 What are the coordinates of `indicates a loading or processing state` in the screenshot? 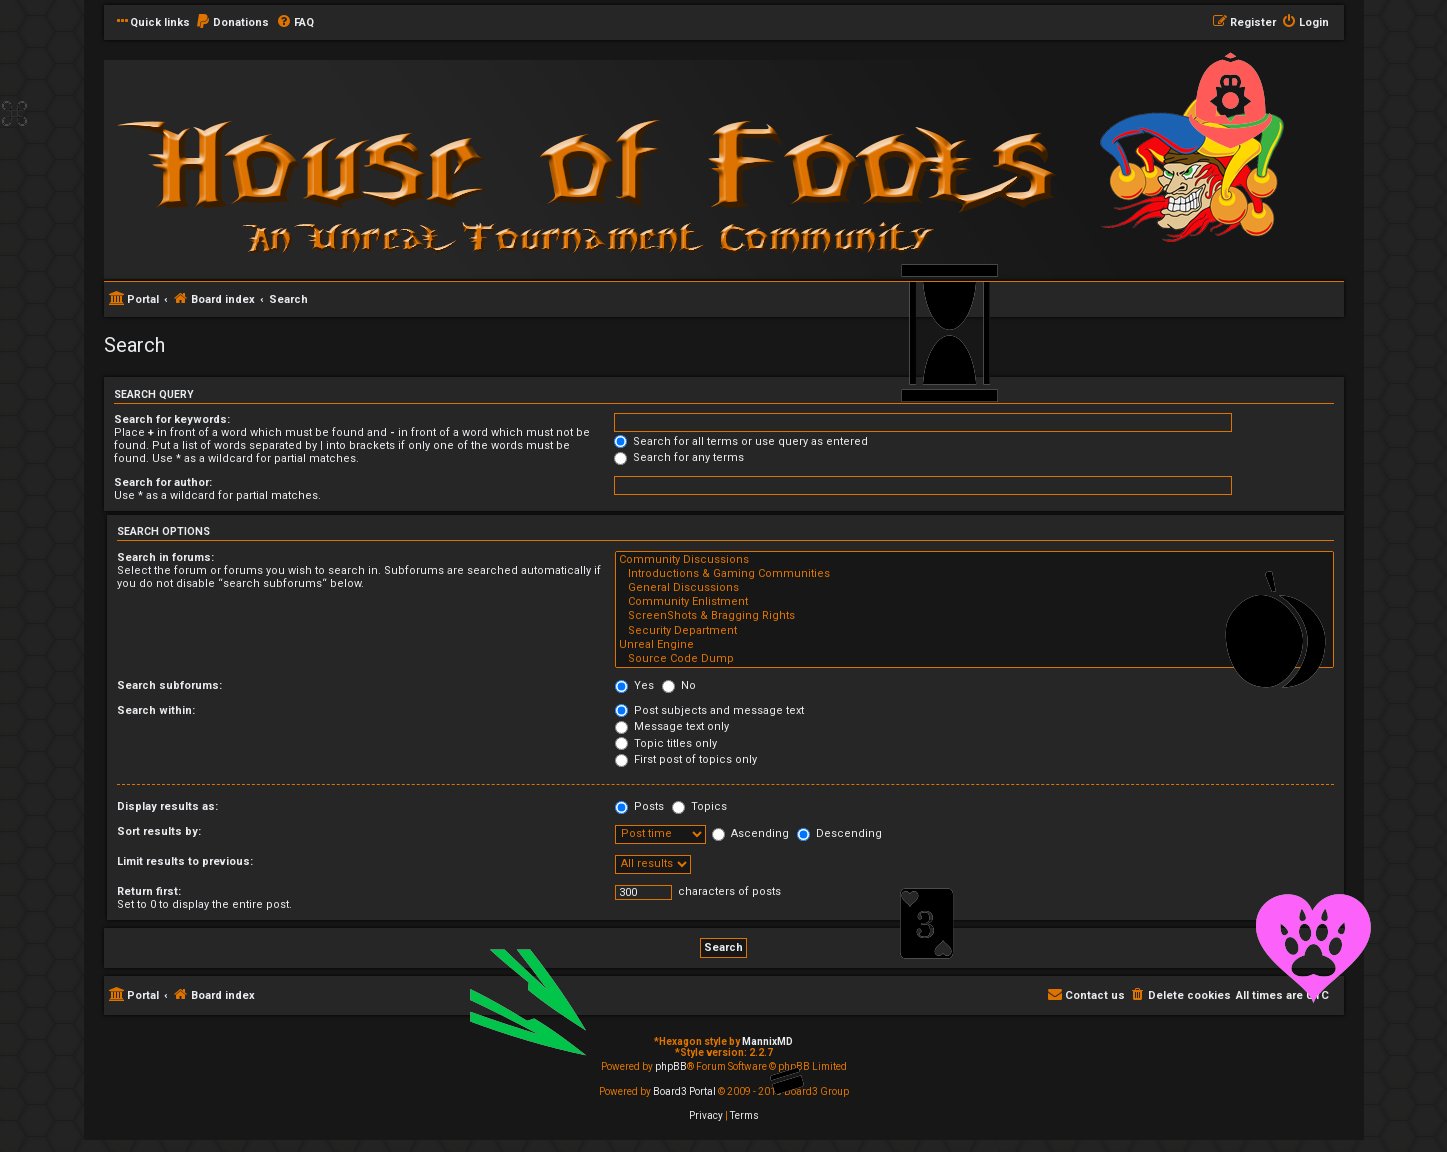 It's located at (949, 333).